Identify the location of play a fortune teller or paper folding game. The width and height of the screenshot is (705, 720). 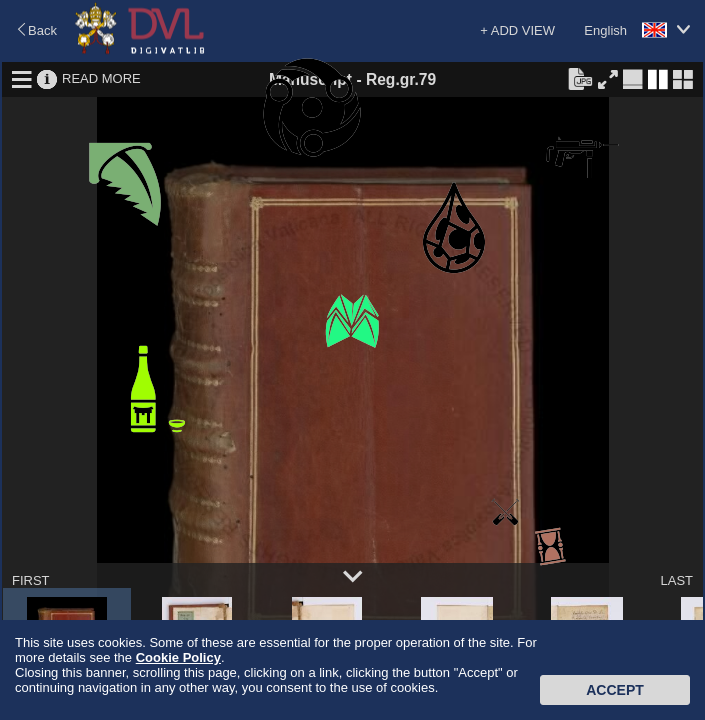
(352, 321).